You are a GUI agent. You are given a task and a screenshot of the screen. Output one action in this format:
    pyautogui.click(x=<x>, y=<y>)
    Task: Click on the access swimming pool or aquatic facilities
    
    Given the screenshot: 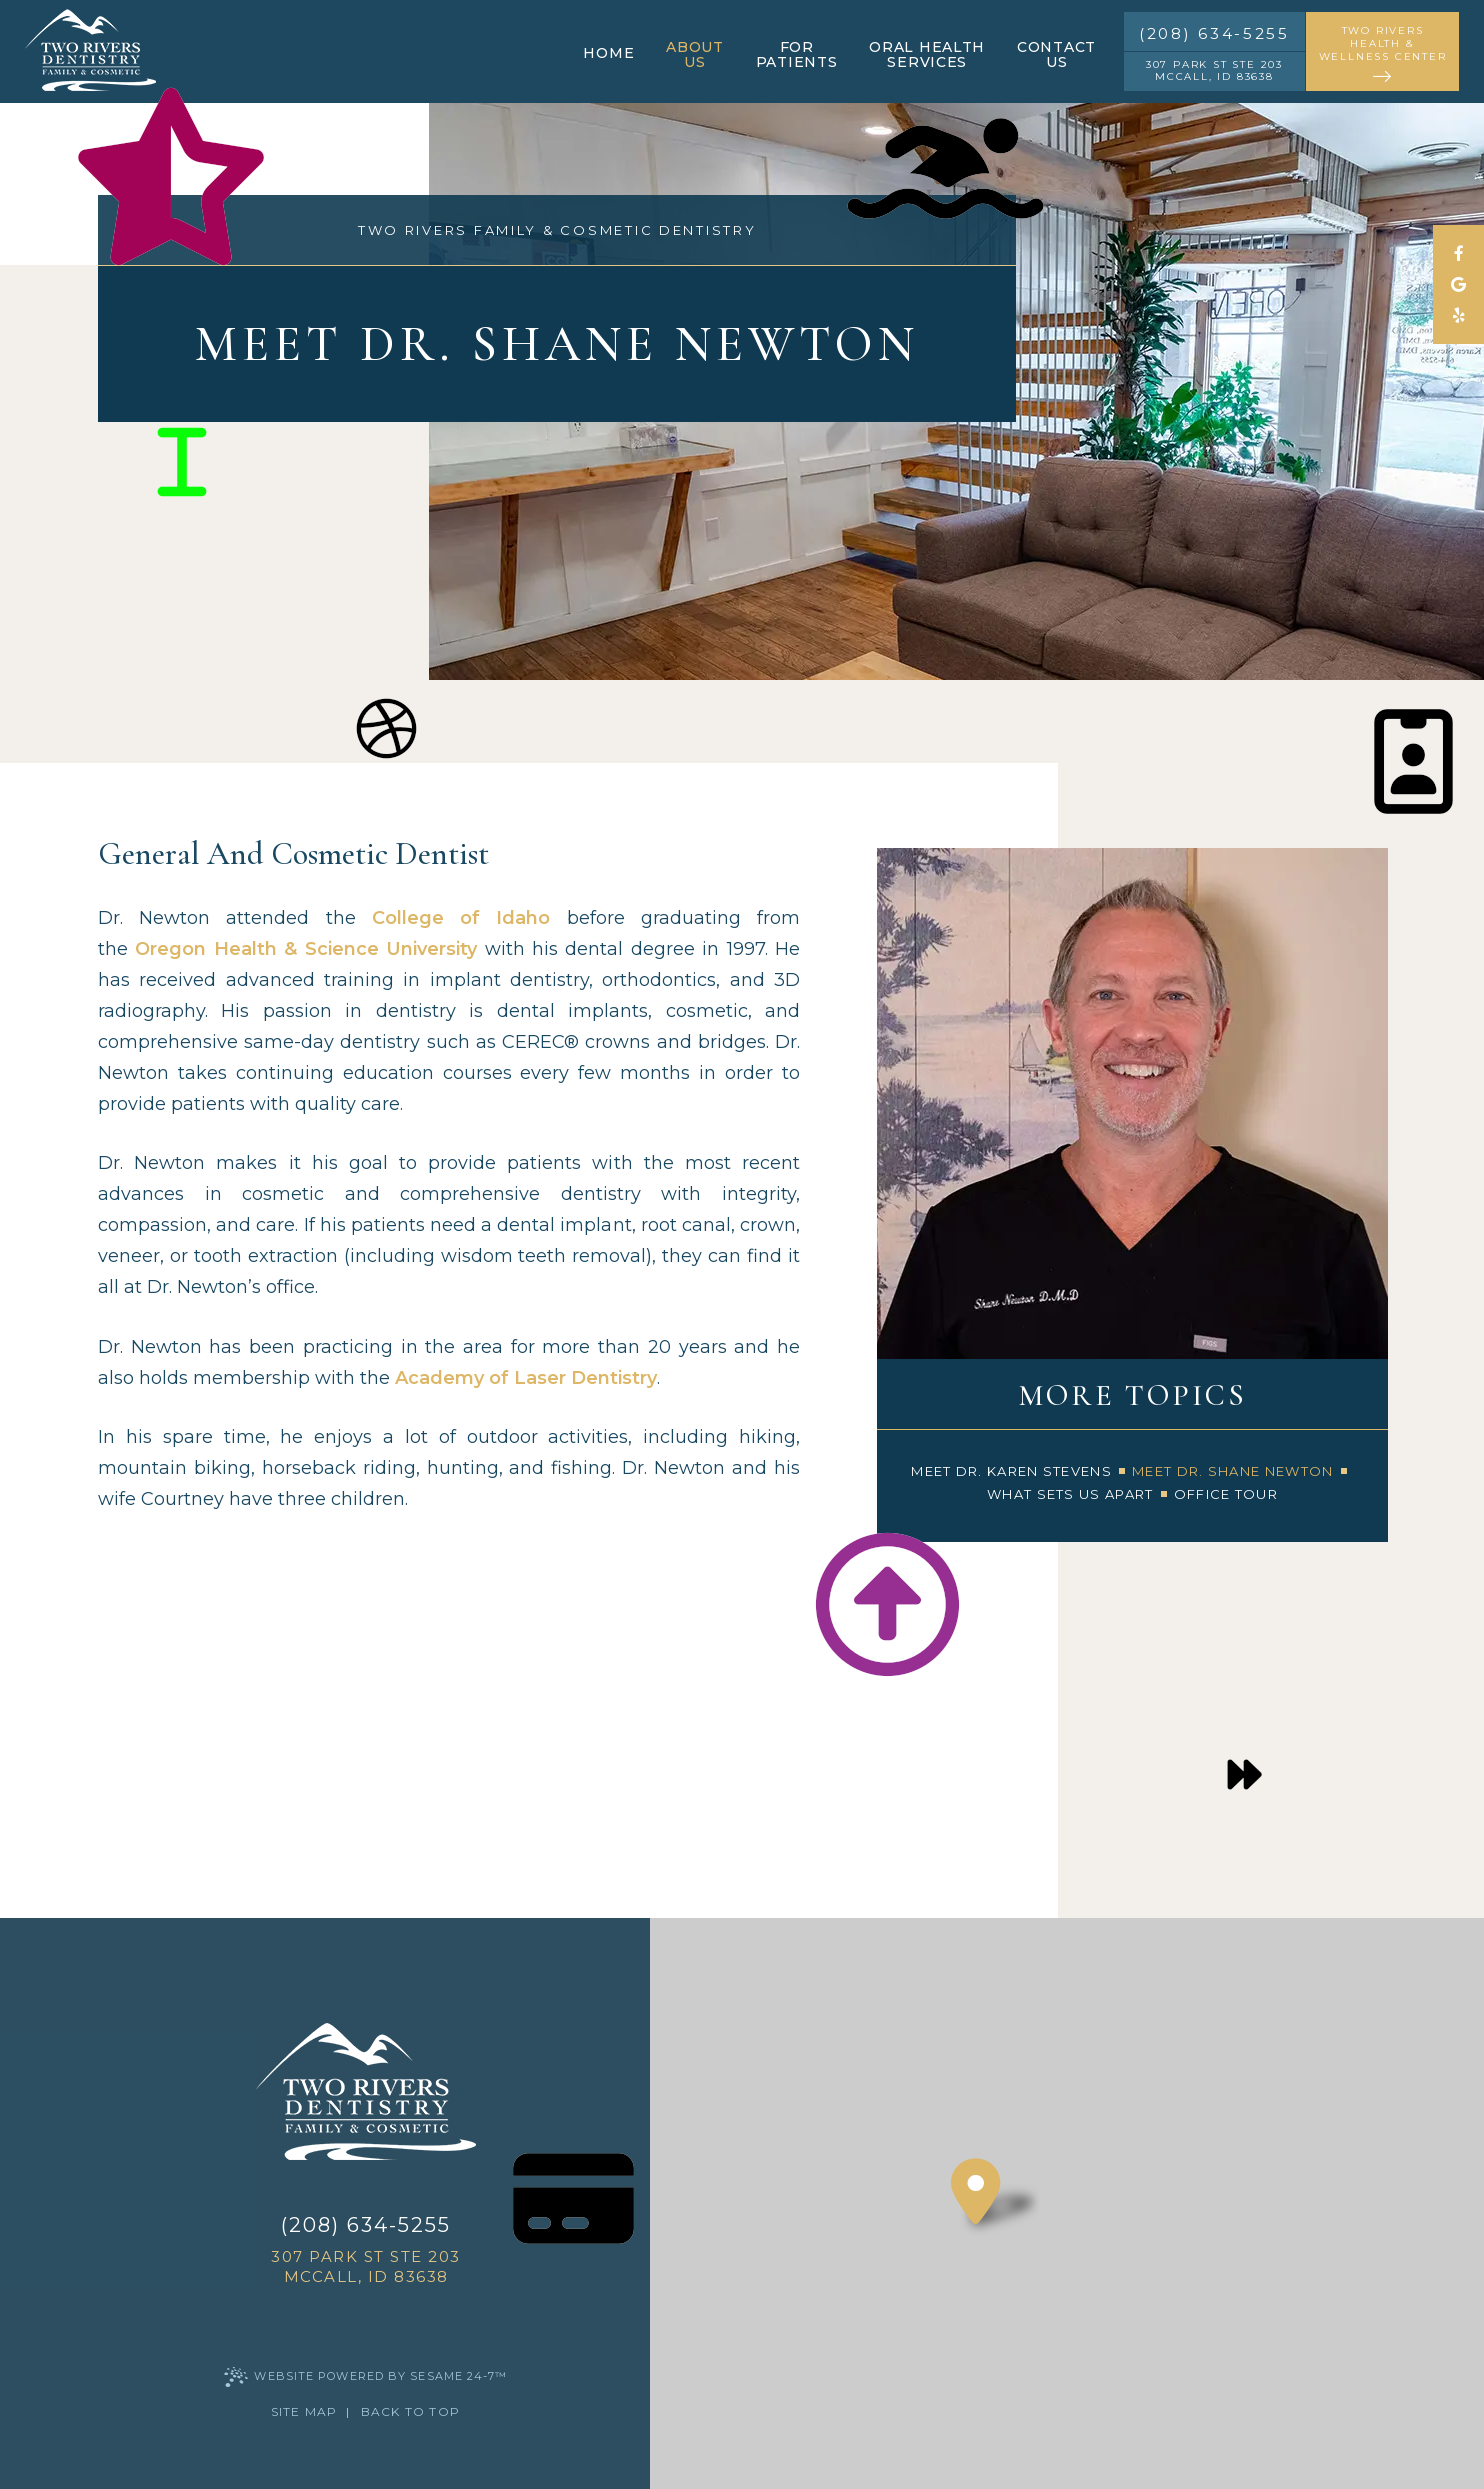 What is the action you would take?
    pyautogui.click(x=945, y=168)
    